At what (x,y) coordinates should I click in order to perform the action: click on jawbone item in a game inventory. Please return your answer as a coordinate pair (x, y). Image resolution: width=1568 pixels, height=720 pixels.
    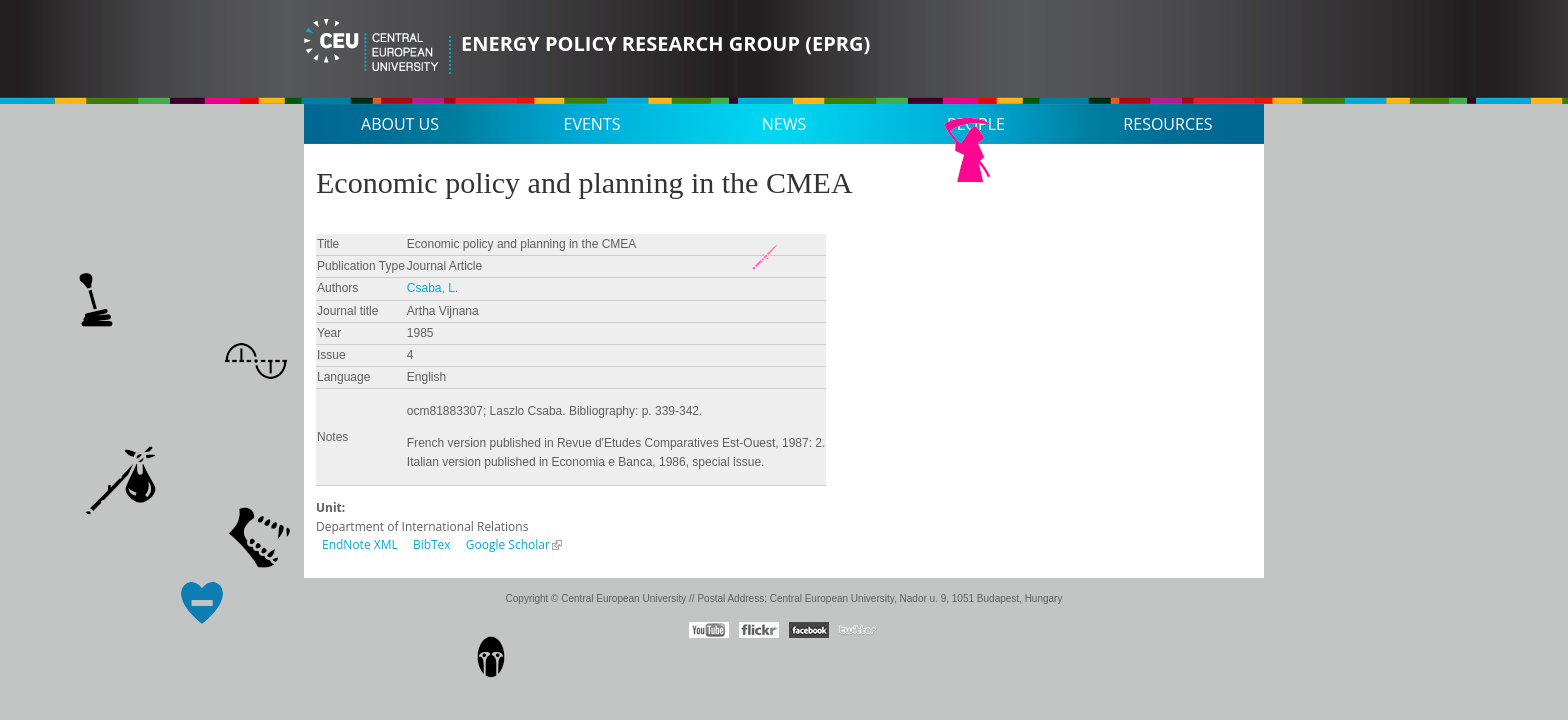
    Looking at the image, I should click on (259, 537).